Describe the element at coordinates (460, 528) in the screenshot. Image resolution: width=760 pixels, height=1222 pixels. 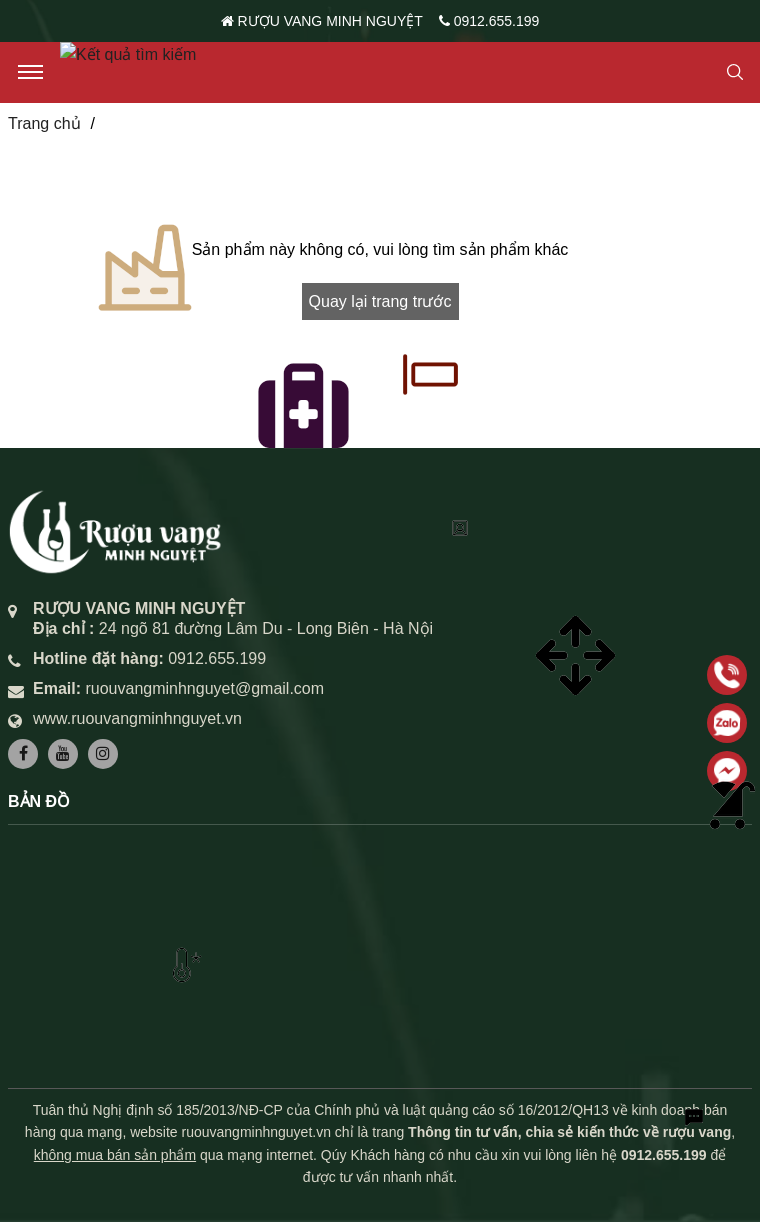
I see `view user profile` at that location.